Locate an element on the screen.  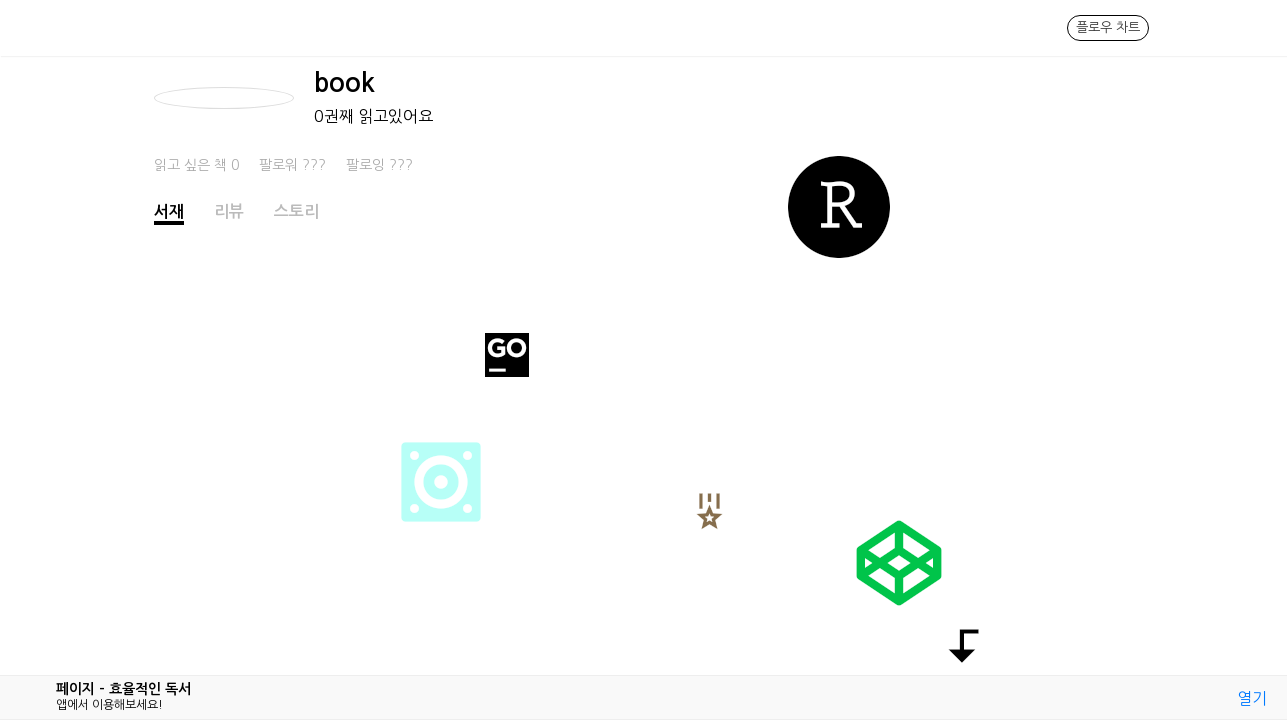
navigate back and down in a menu hierarchy is located at coordinates (964, 644).